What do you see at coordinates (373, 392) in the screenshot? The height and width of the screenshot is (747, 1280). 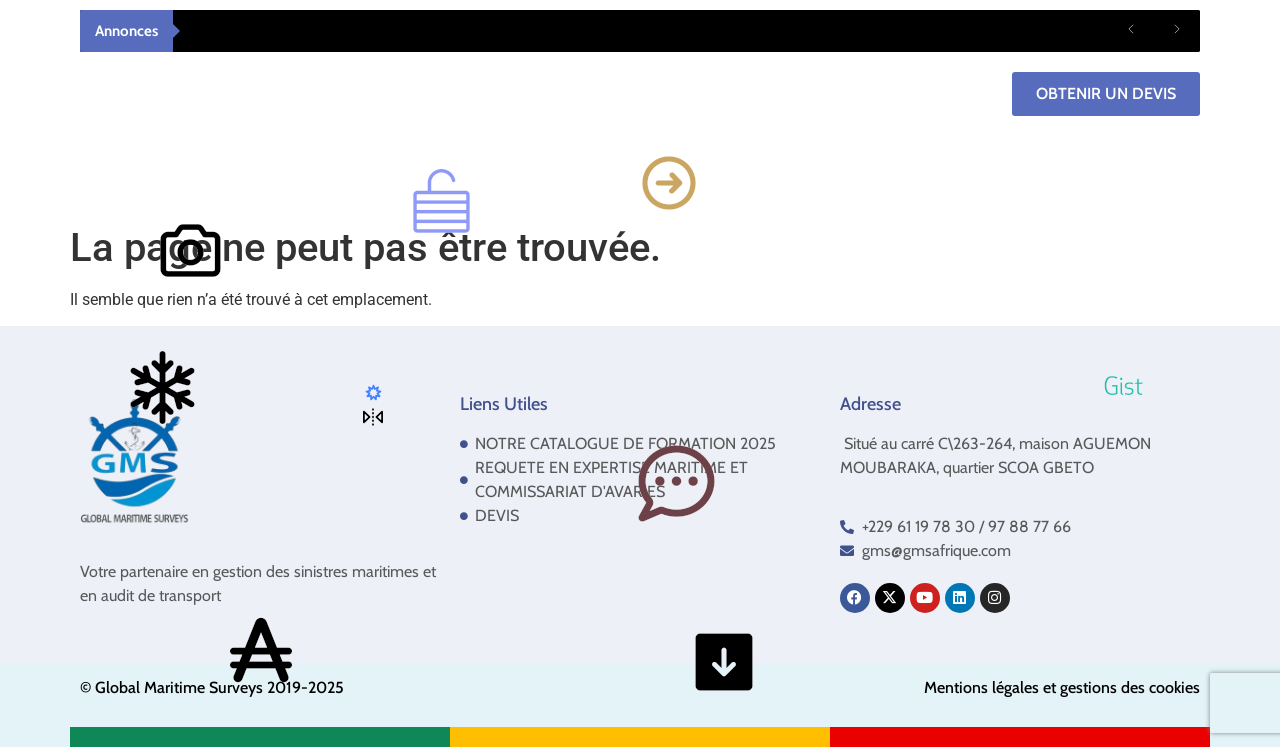 I see `represents the Bahá'í faith symbol` at bounding box center [373, 392].